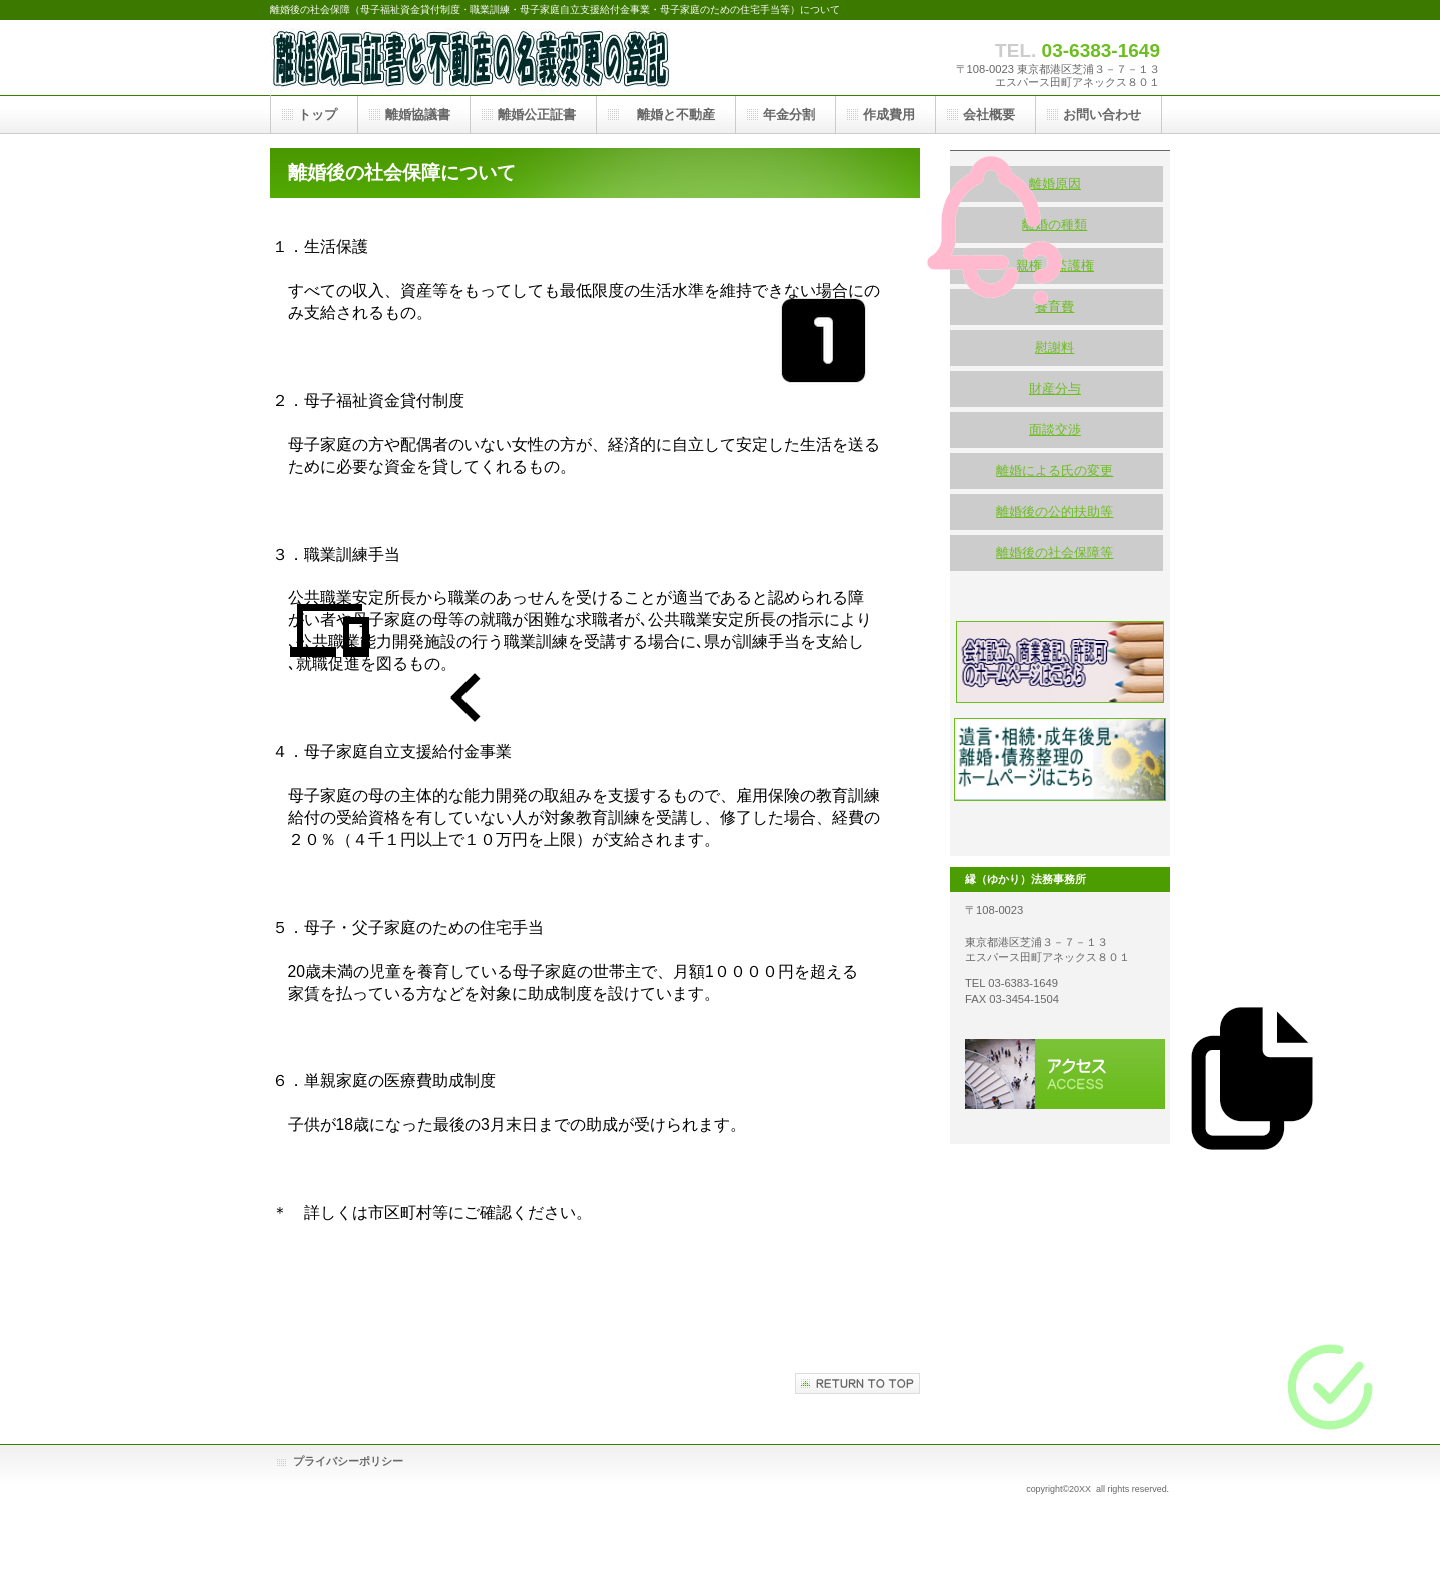 The height and width of the screenshot is (1572, 1440). Describe the element at coordinates (1330, 1387) in the screenshot. I see `task completed successfully` at that location.